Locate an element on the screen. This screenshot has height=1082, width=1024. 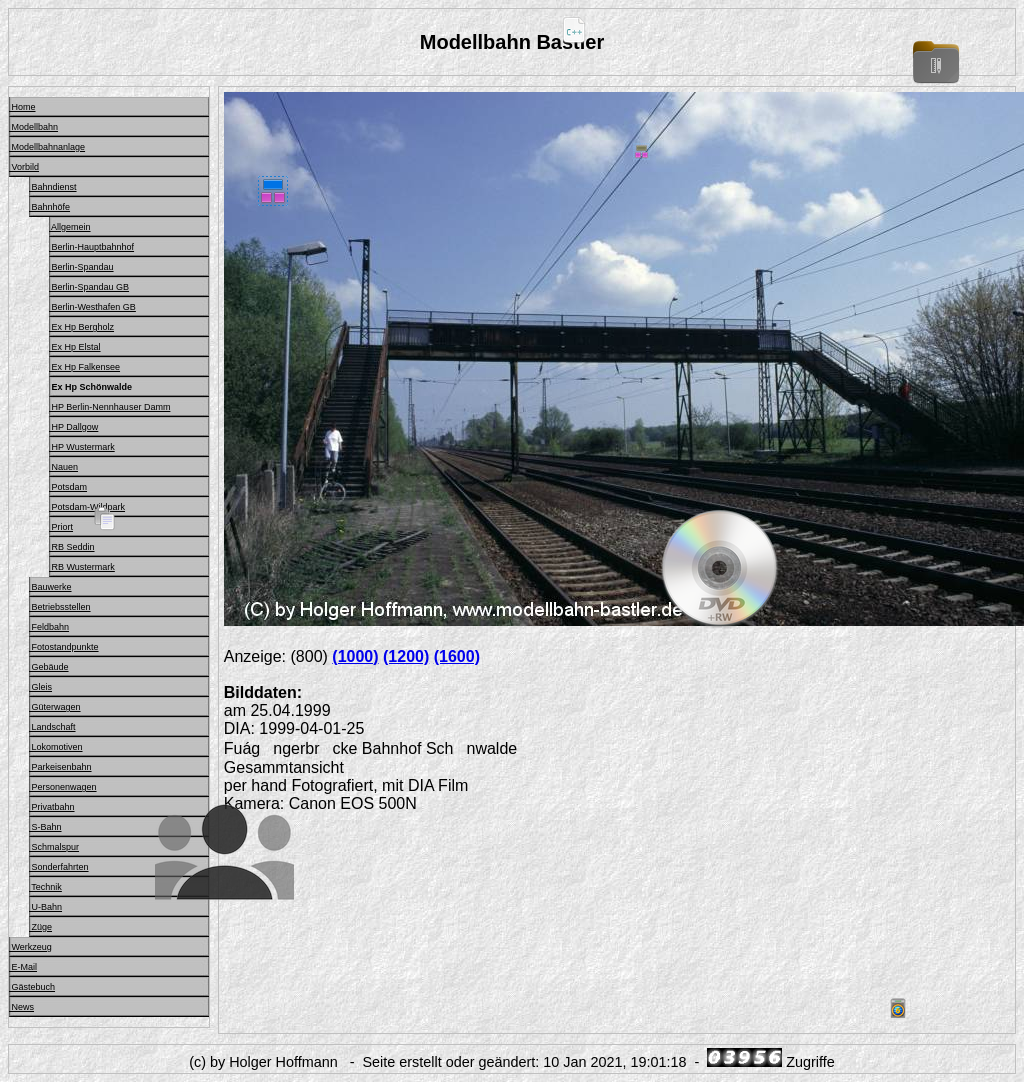
select all items in the current view is located at coordinates (641, 151).